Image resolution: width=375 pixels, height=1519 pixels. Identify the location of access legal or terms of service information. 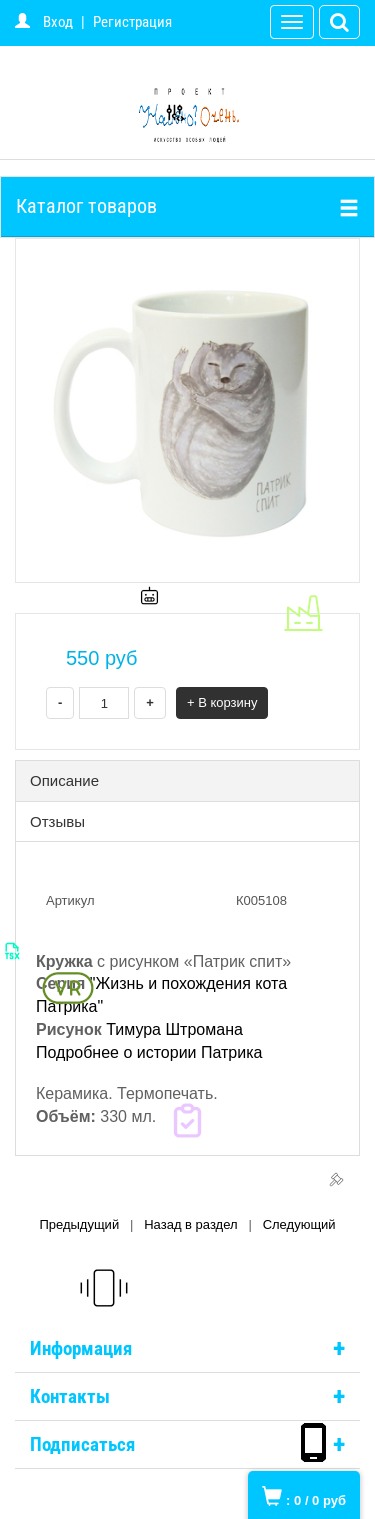
(336, 1180).